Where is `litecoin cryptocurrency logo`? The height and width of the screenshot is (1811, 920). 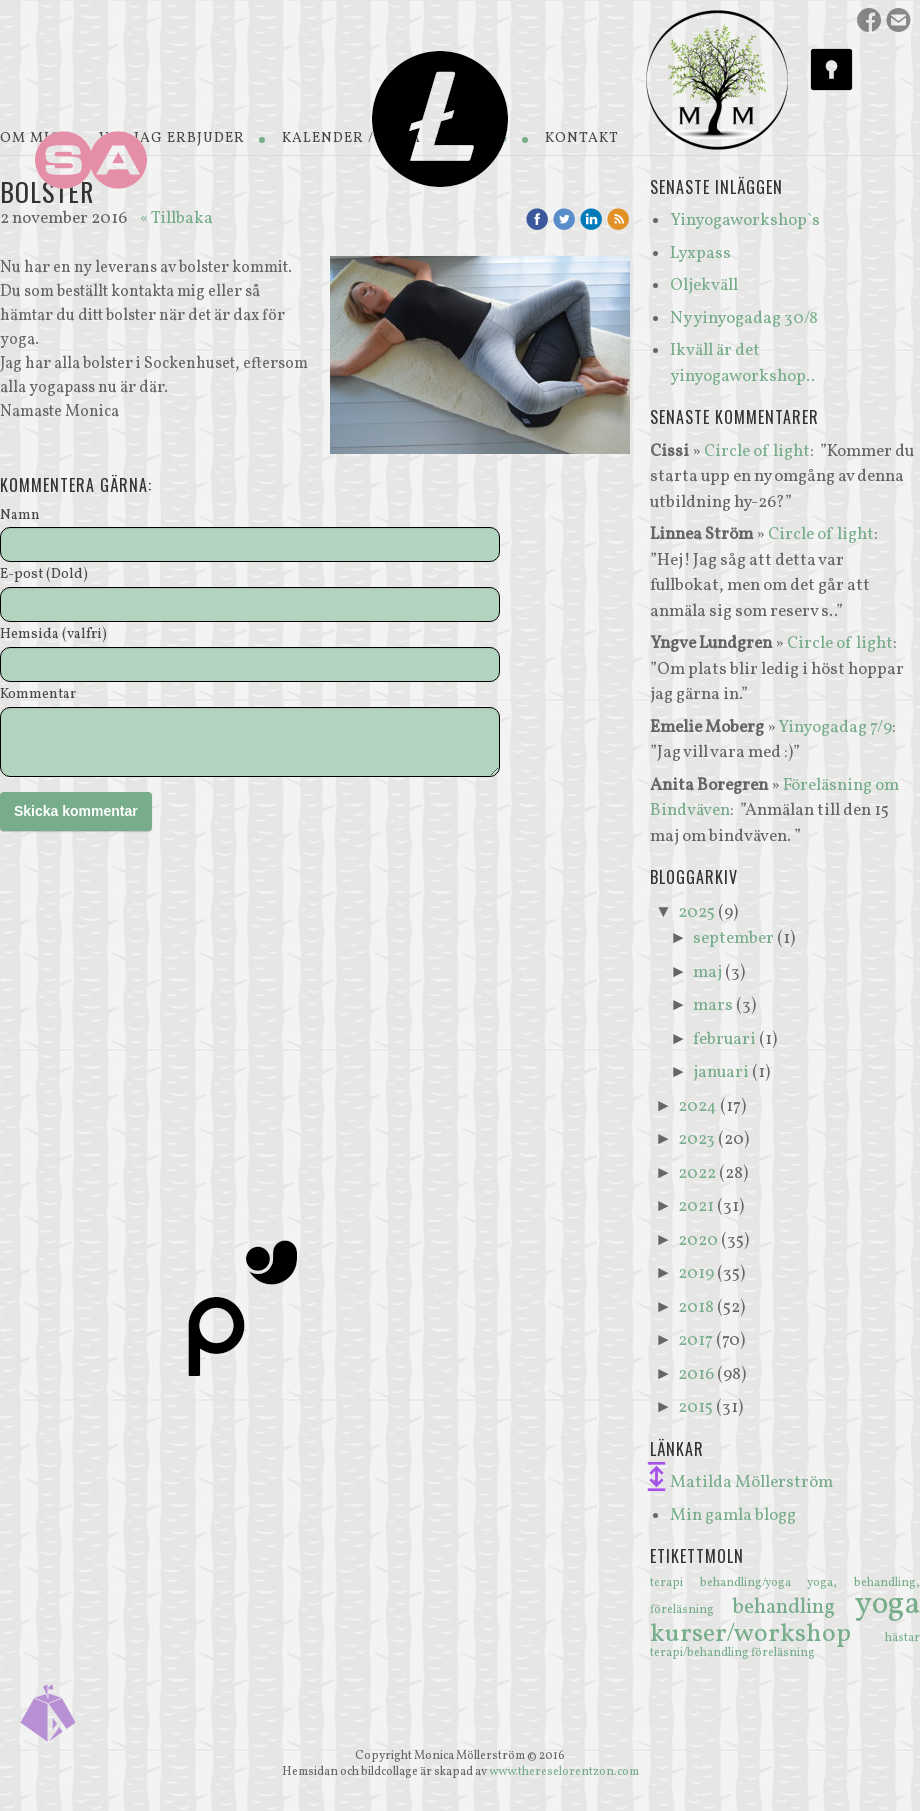
litecoin cryptocurrency logo is located at coordinates (440, 119).